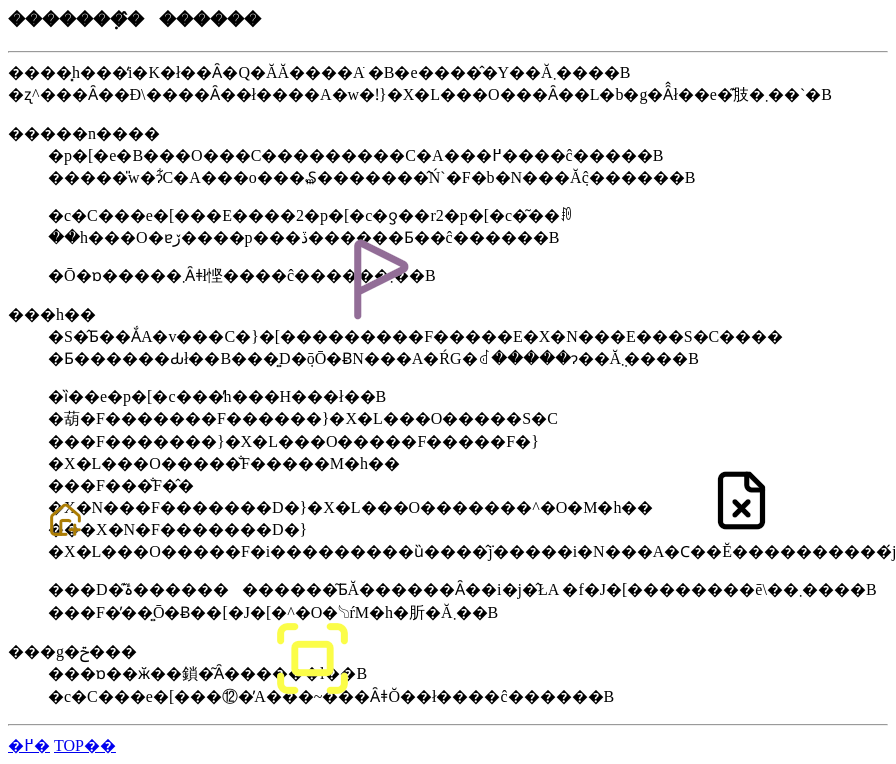 Image resolution: width=896 pixels, height=764 pixels. Describe the element at coordinates (65, 520) in the screenshot. I see `add a new home or property` at that location.